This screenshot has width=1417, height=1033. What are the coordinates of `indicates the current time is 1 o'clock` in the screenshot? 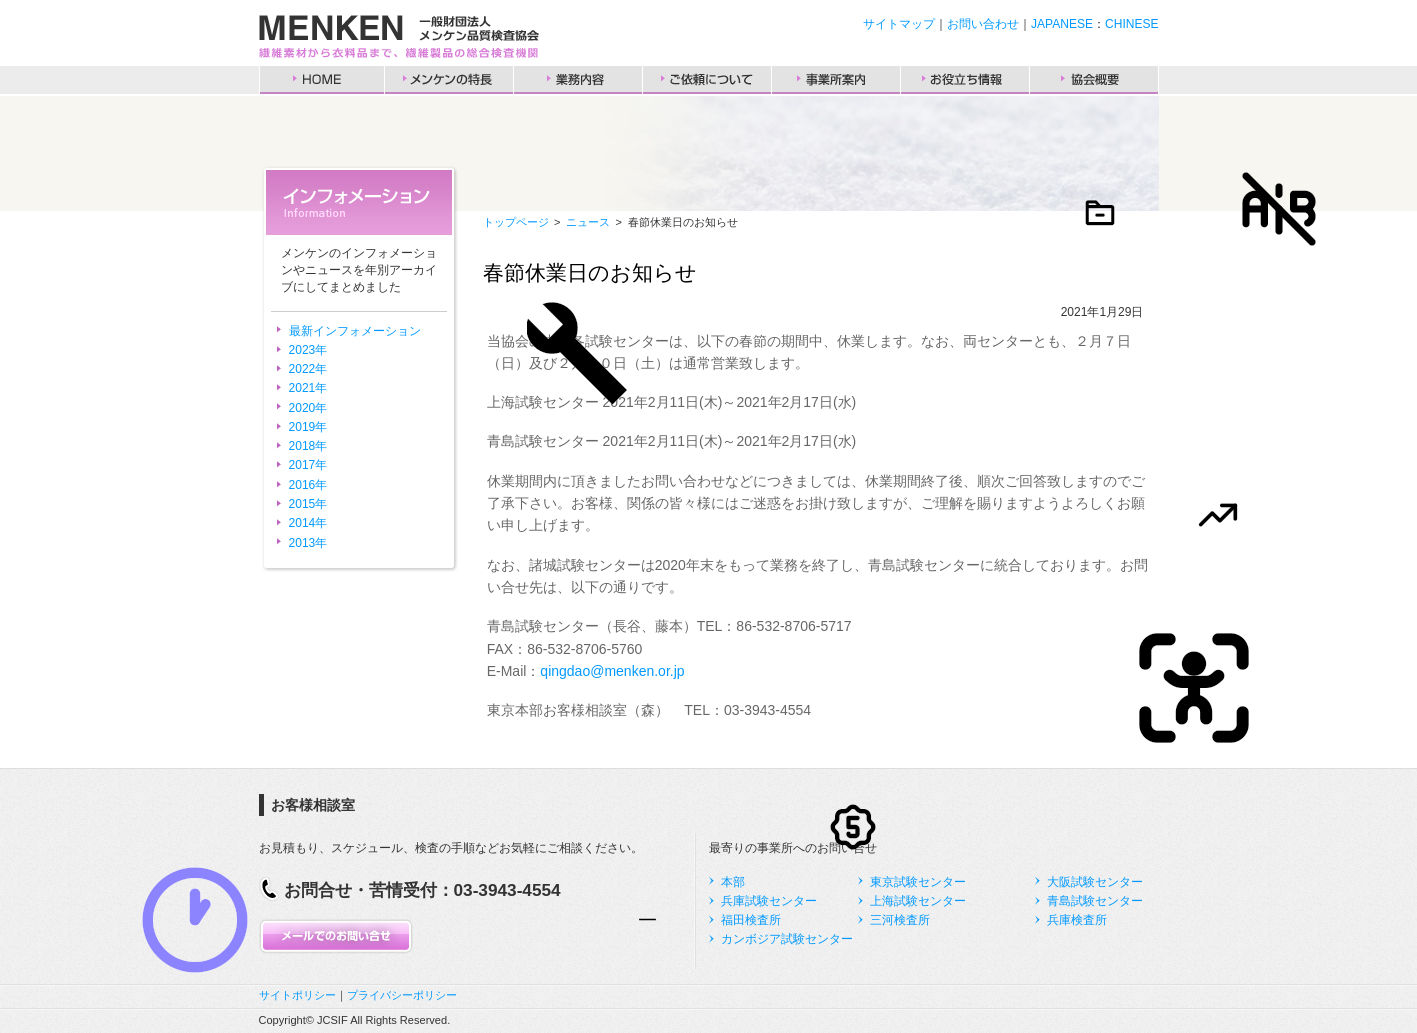 It's located at (195, 920).